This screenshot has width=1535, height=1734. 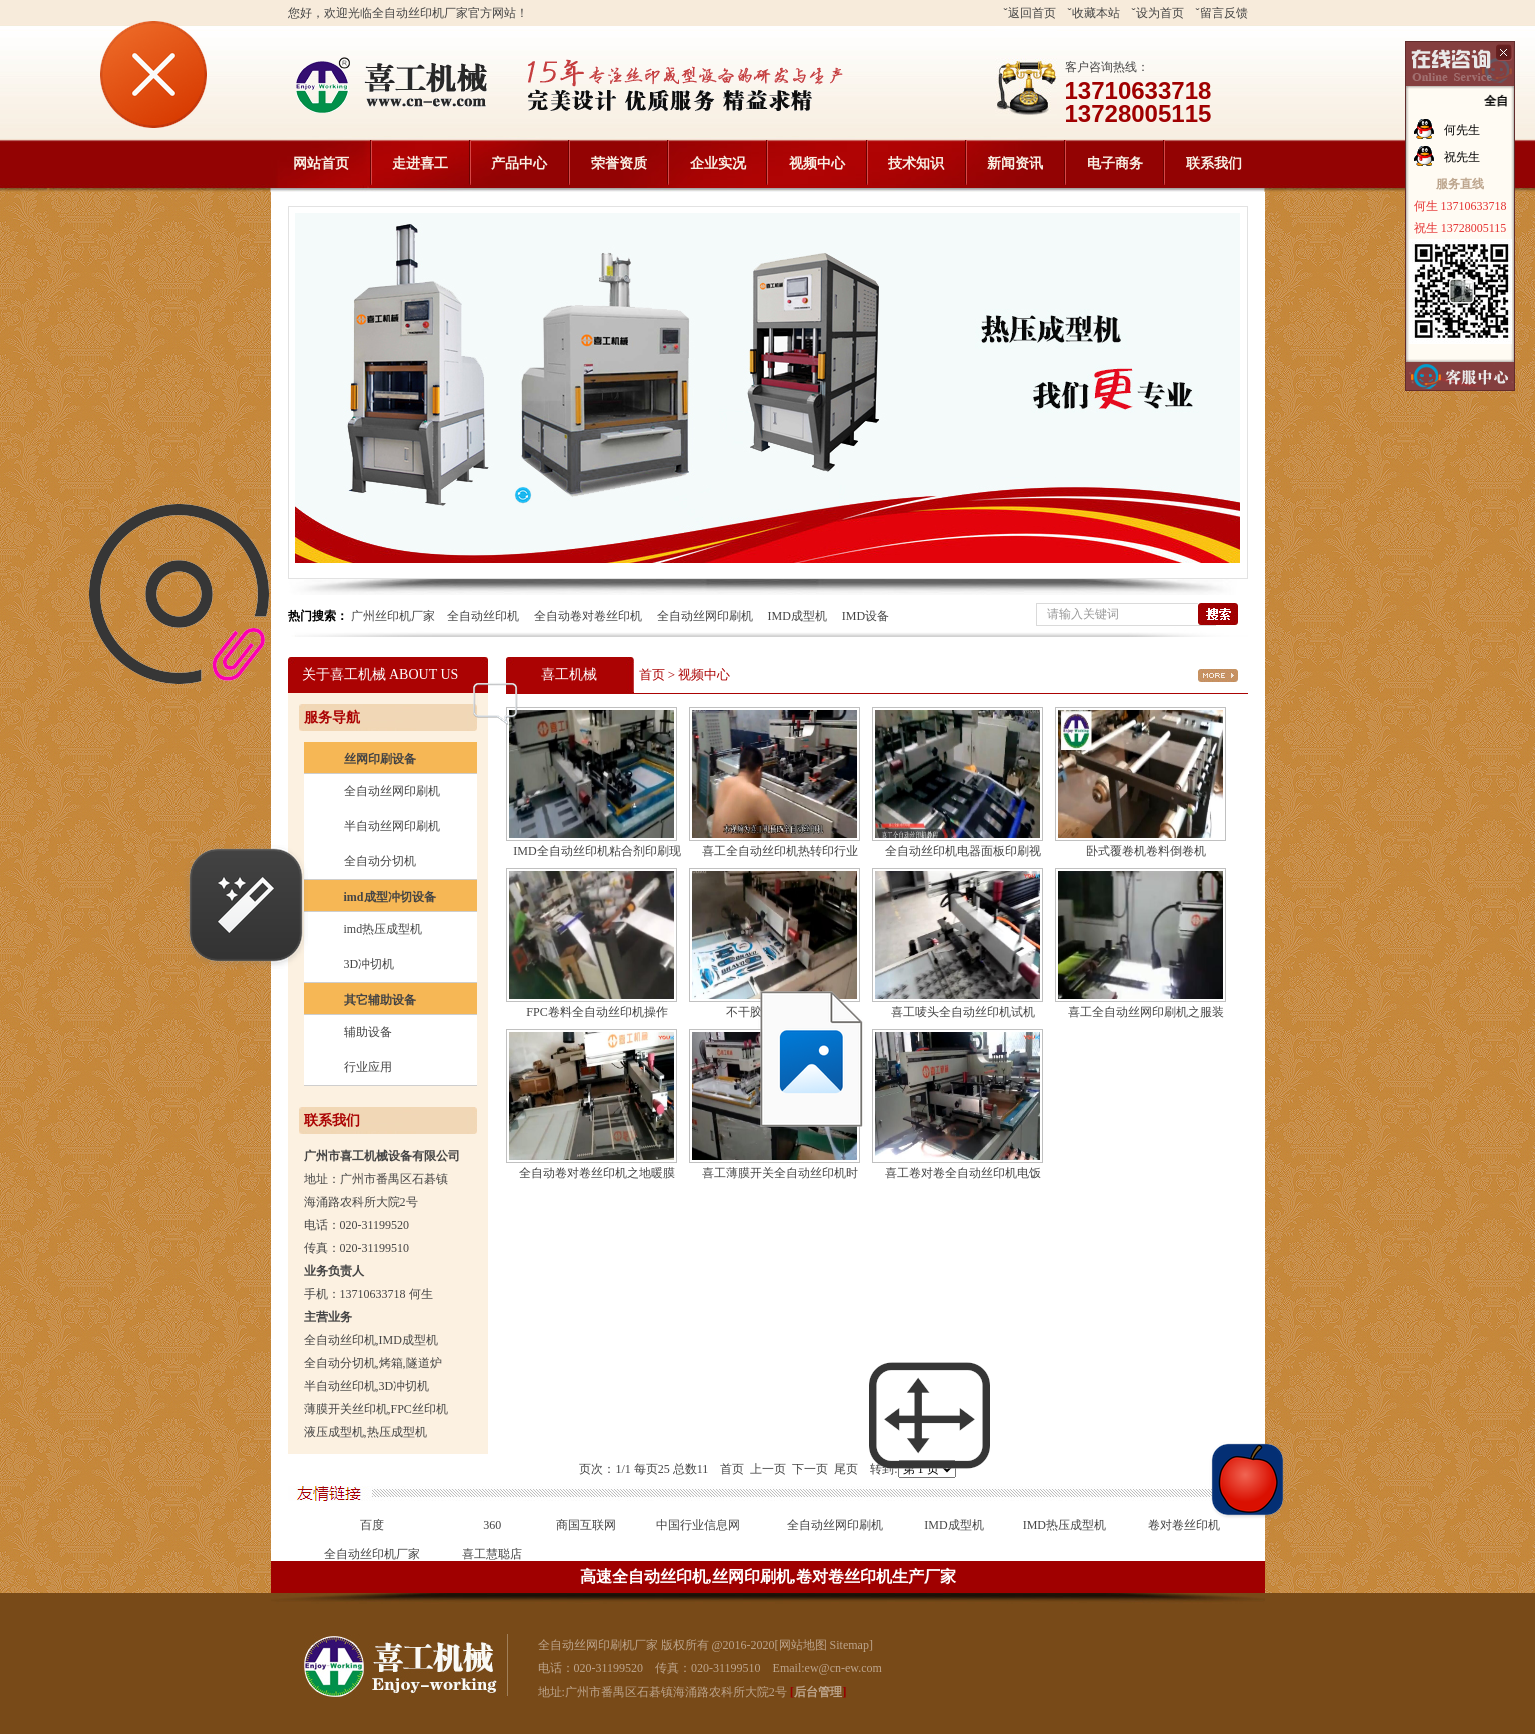 What do you see at coordinates (495, 703) in the screenshot?
I see `set status to invisible or appear offline` at bounding box center [495, 703].